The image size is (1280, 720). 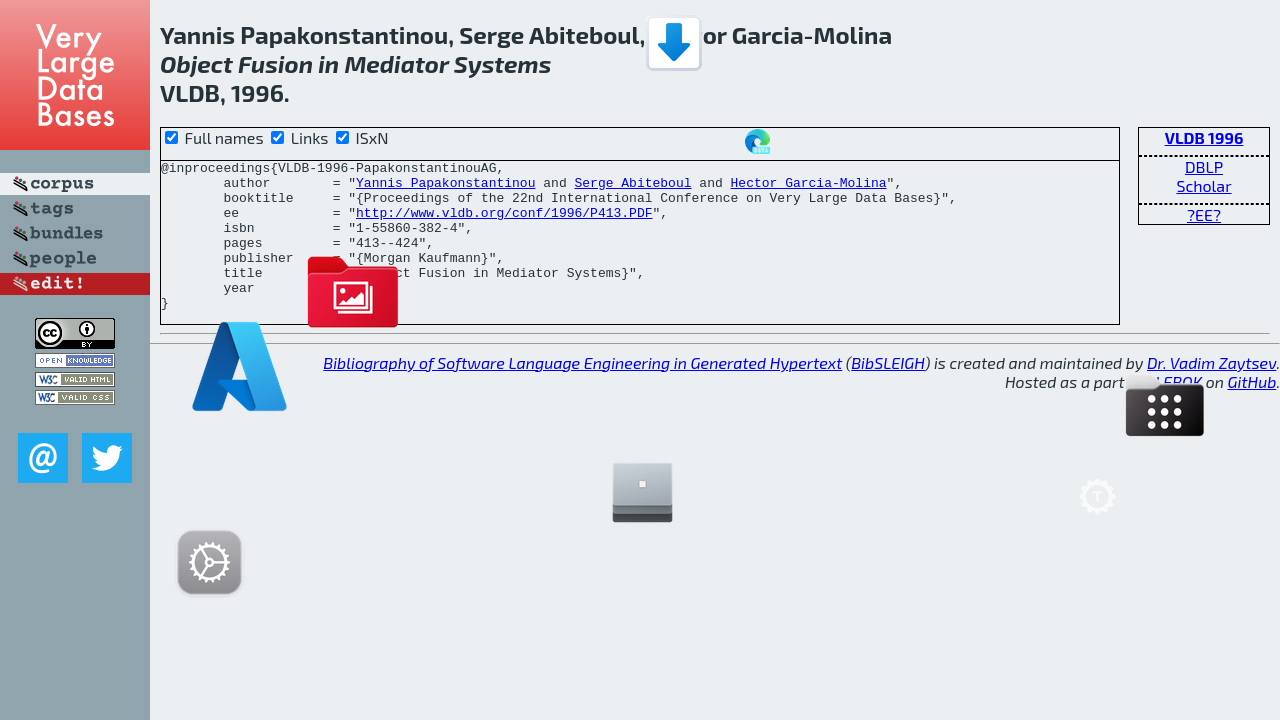 I want to click on open the Microsoft Surface app, so click(x=642, y=492).